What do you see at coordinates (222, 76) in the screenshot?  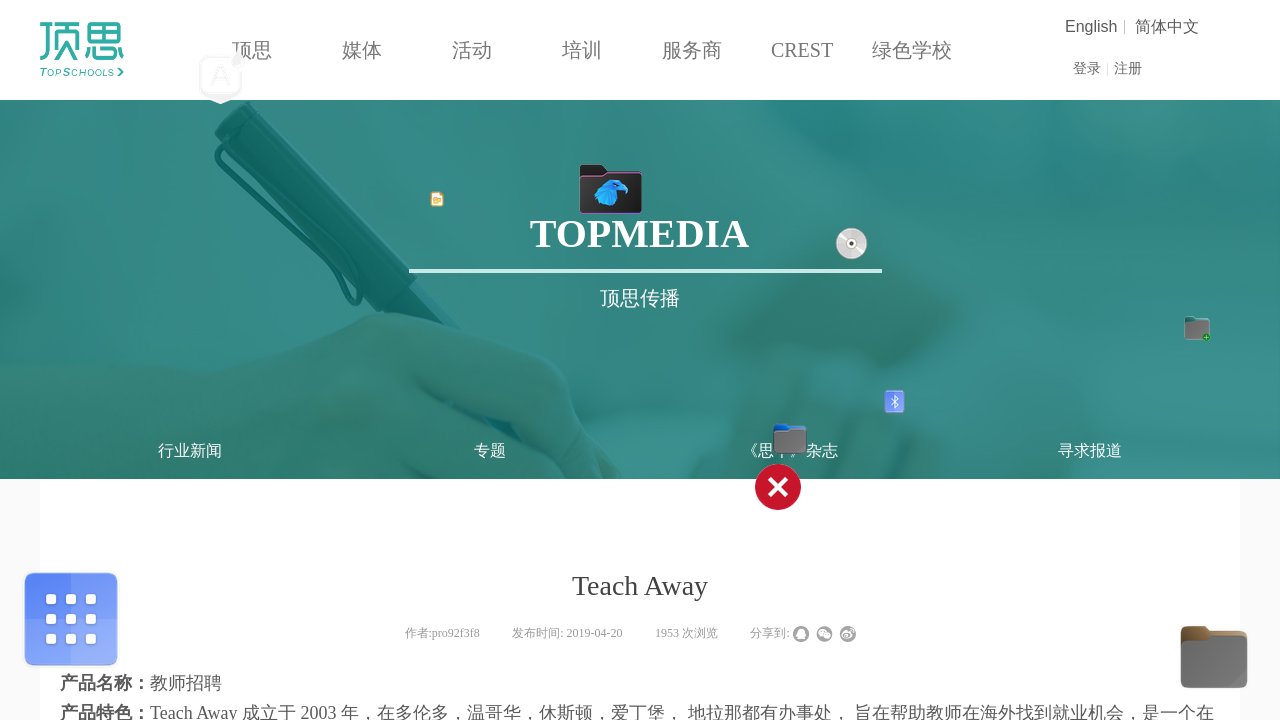 I see `switch to keyboard input method` at bounding box center [222, 76].